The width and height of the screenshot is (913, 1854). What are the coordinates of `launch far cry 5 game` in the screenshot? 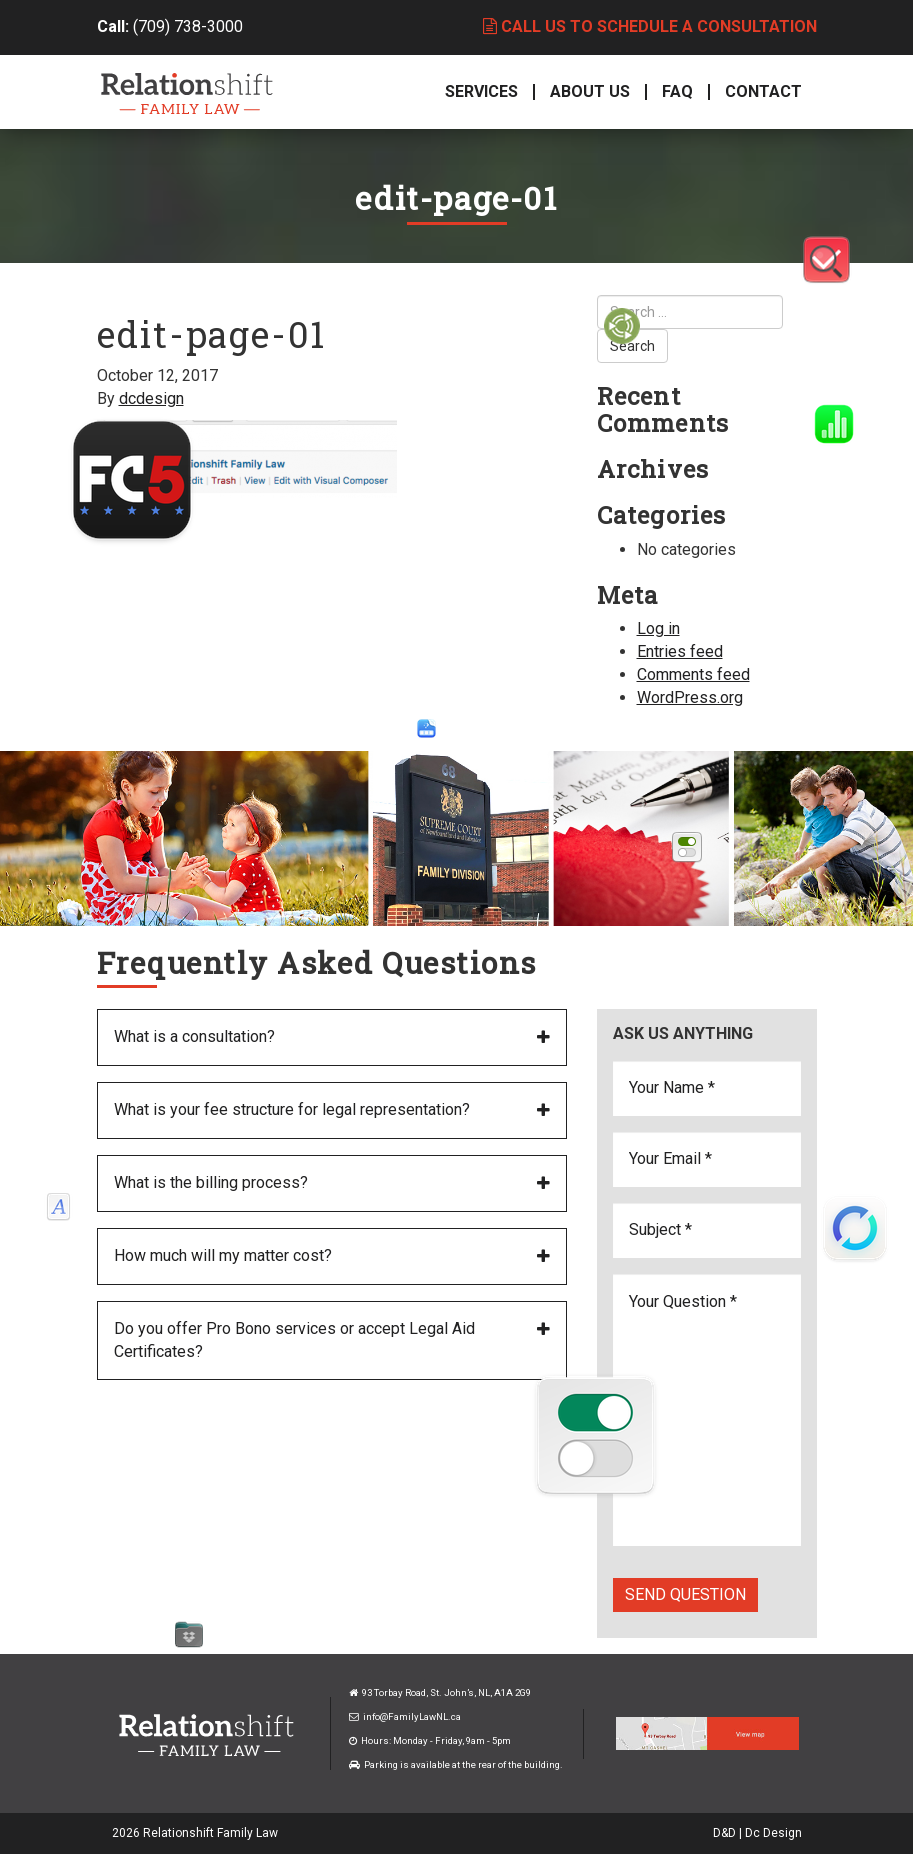 It's located at (132, 480).